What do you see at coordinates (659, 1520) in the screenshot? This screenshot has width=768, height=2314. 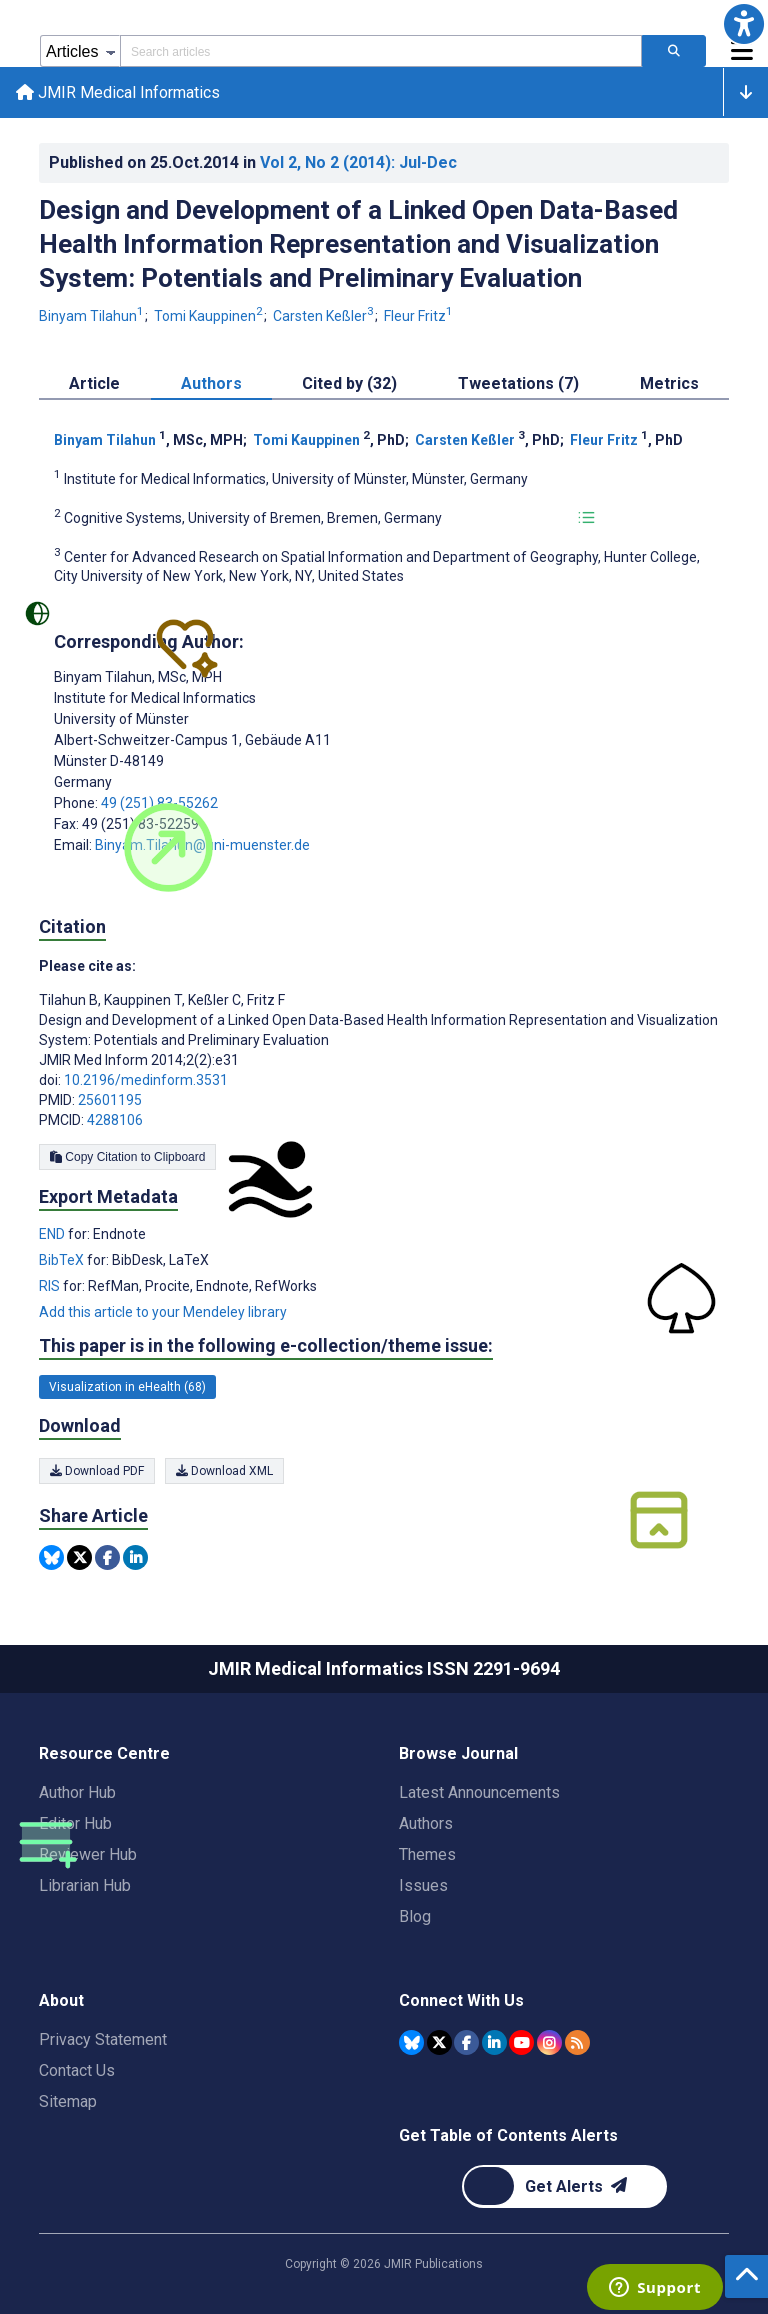 I see `collapse the navigation bar` at bounding box center [659, 1520].